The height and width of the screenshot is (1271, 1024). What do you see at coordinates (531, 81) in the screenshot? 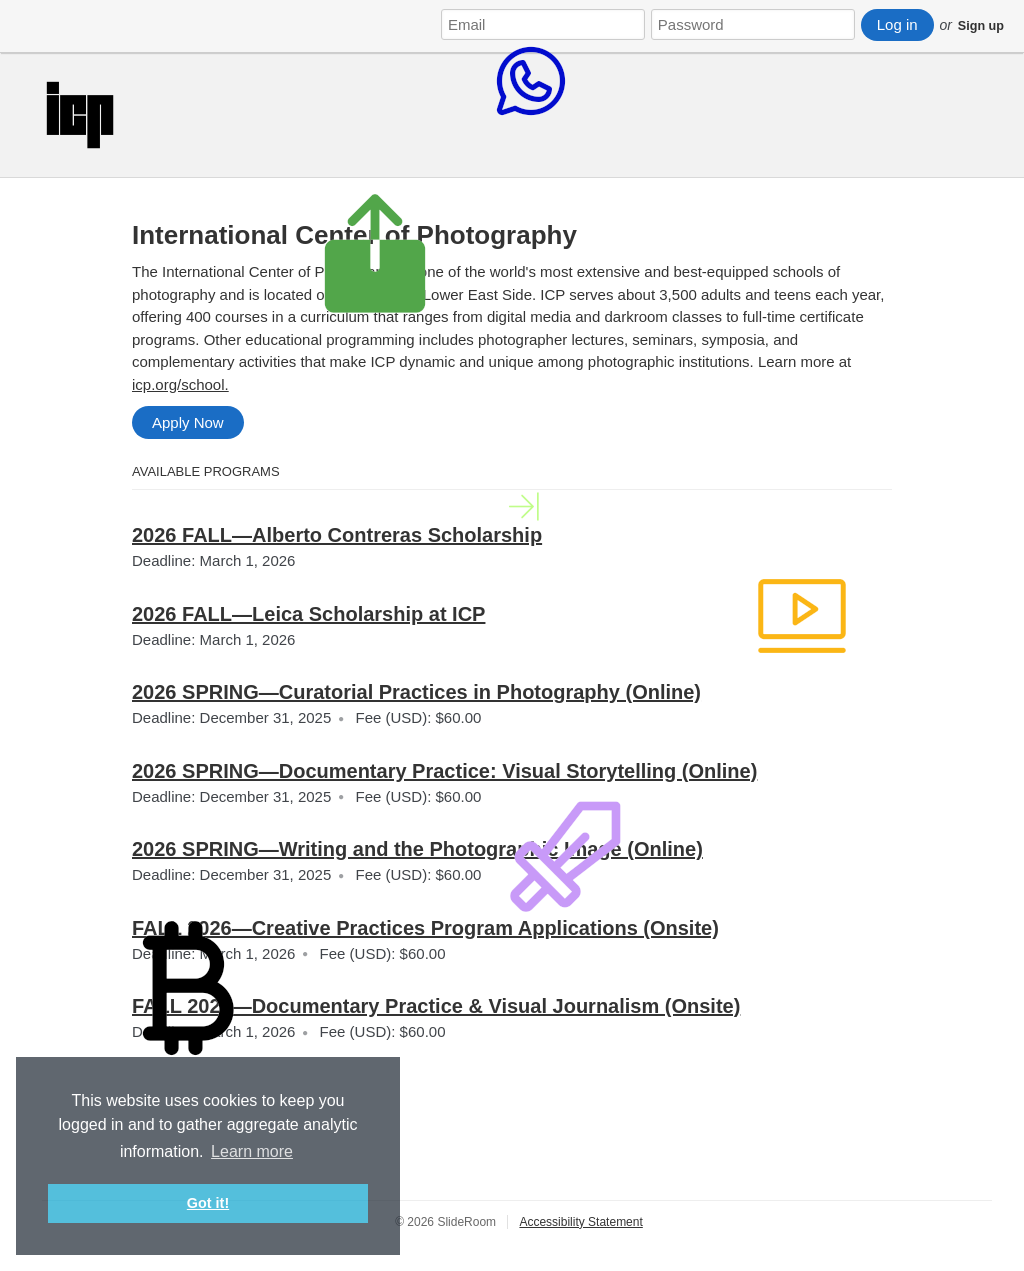
I see `open whatsapp messaging app` at bounding box center [531, 81].